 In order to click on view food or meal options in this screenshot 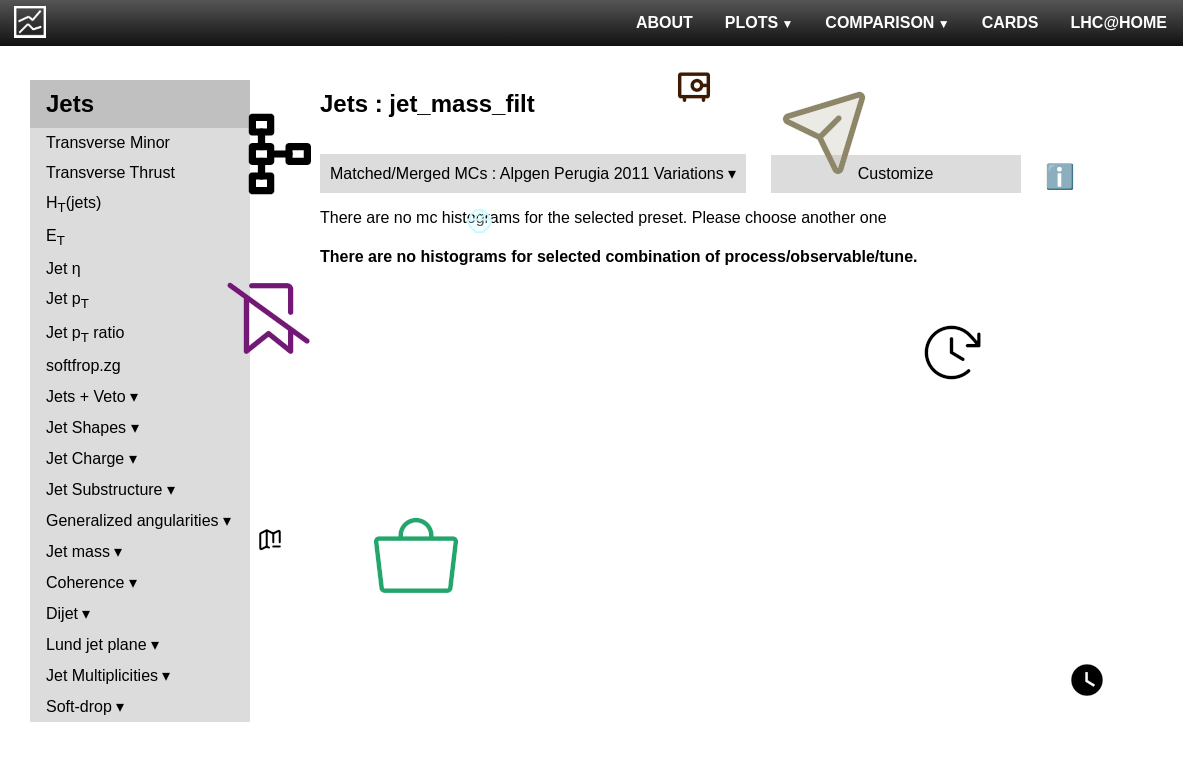, I will do `click(479, 221)`.